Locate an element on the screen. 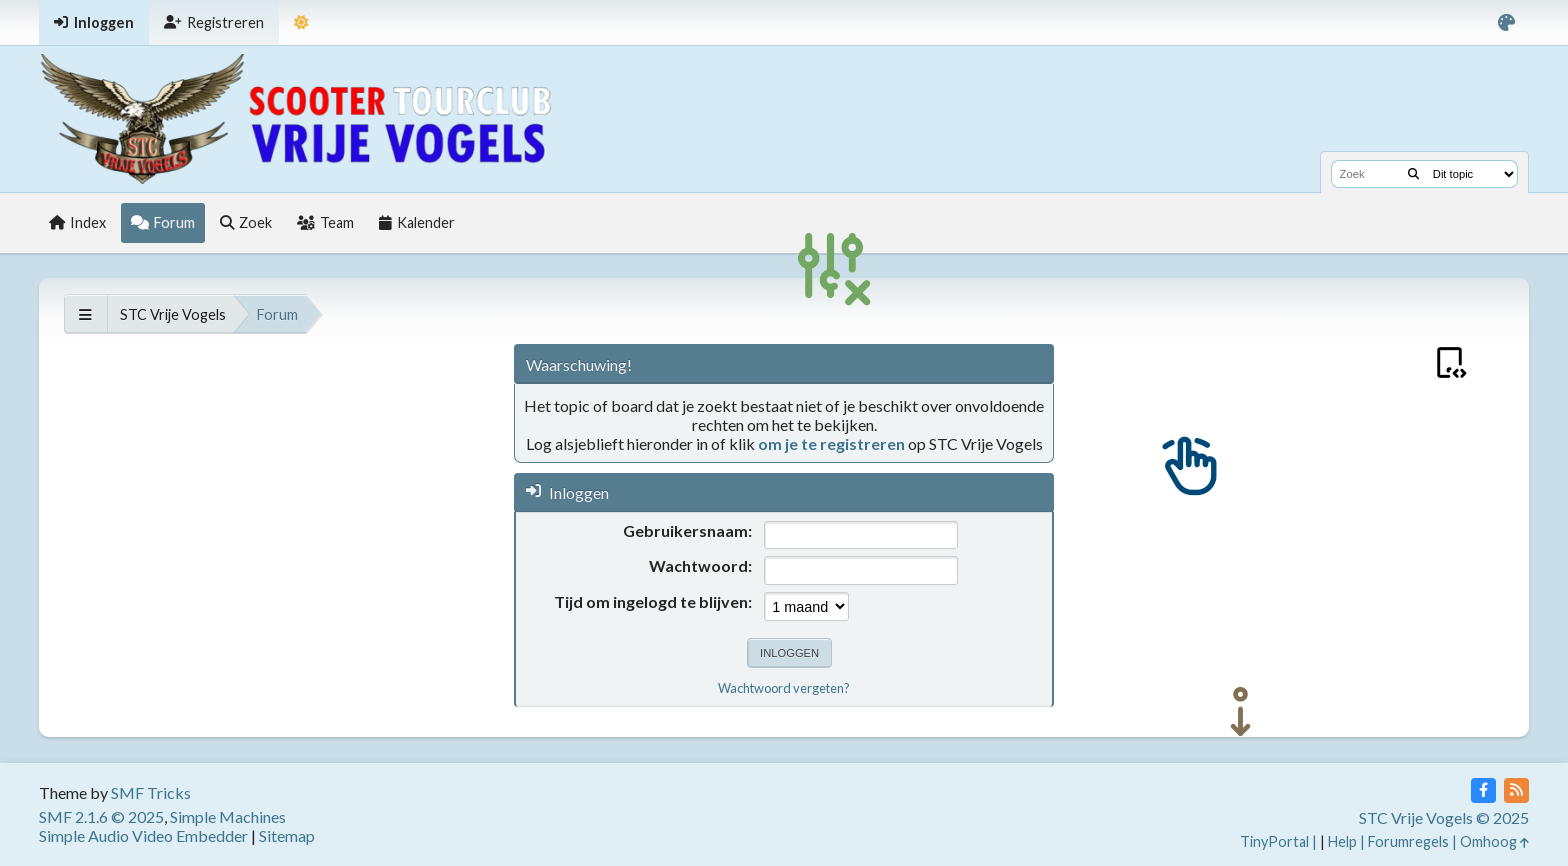  drag to move or reposition an element is located at coordinates (1191, 464).